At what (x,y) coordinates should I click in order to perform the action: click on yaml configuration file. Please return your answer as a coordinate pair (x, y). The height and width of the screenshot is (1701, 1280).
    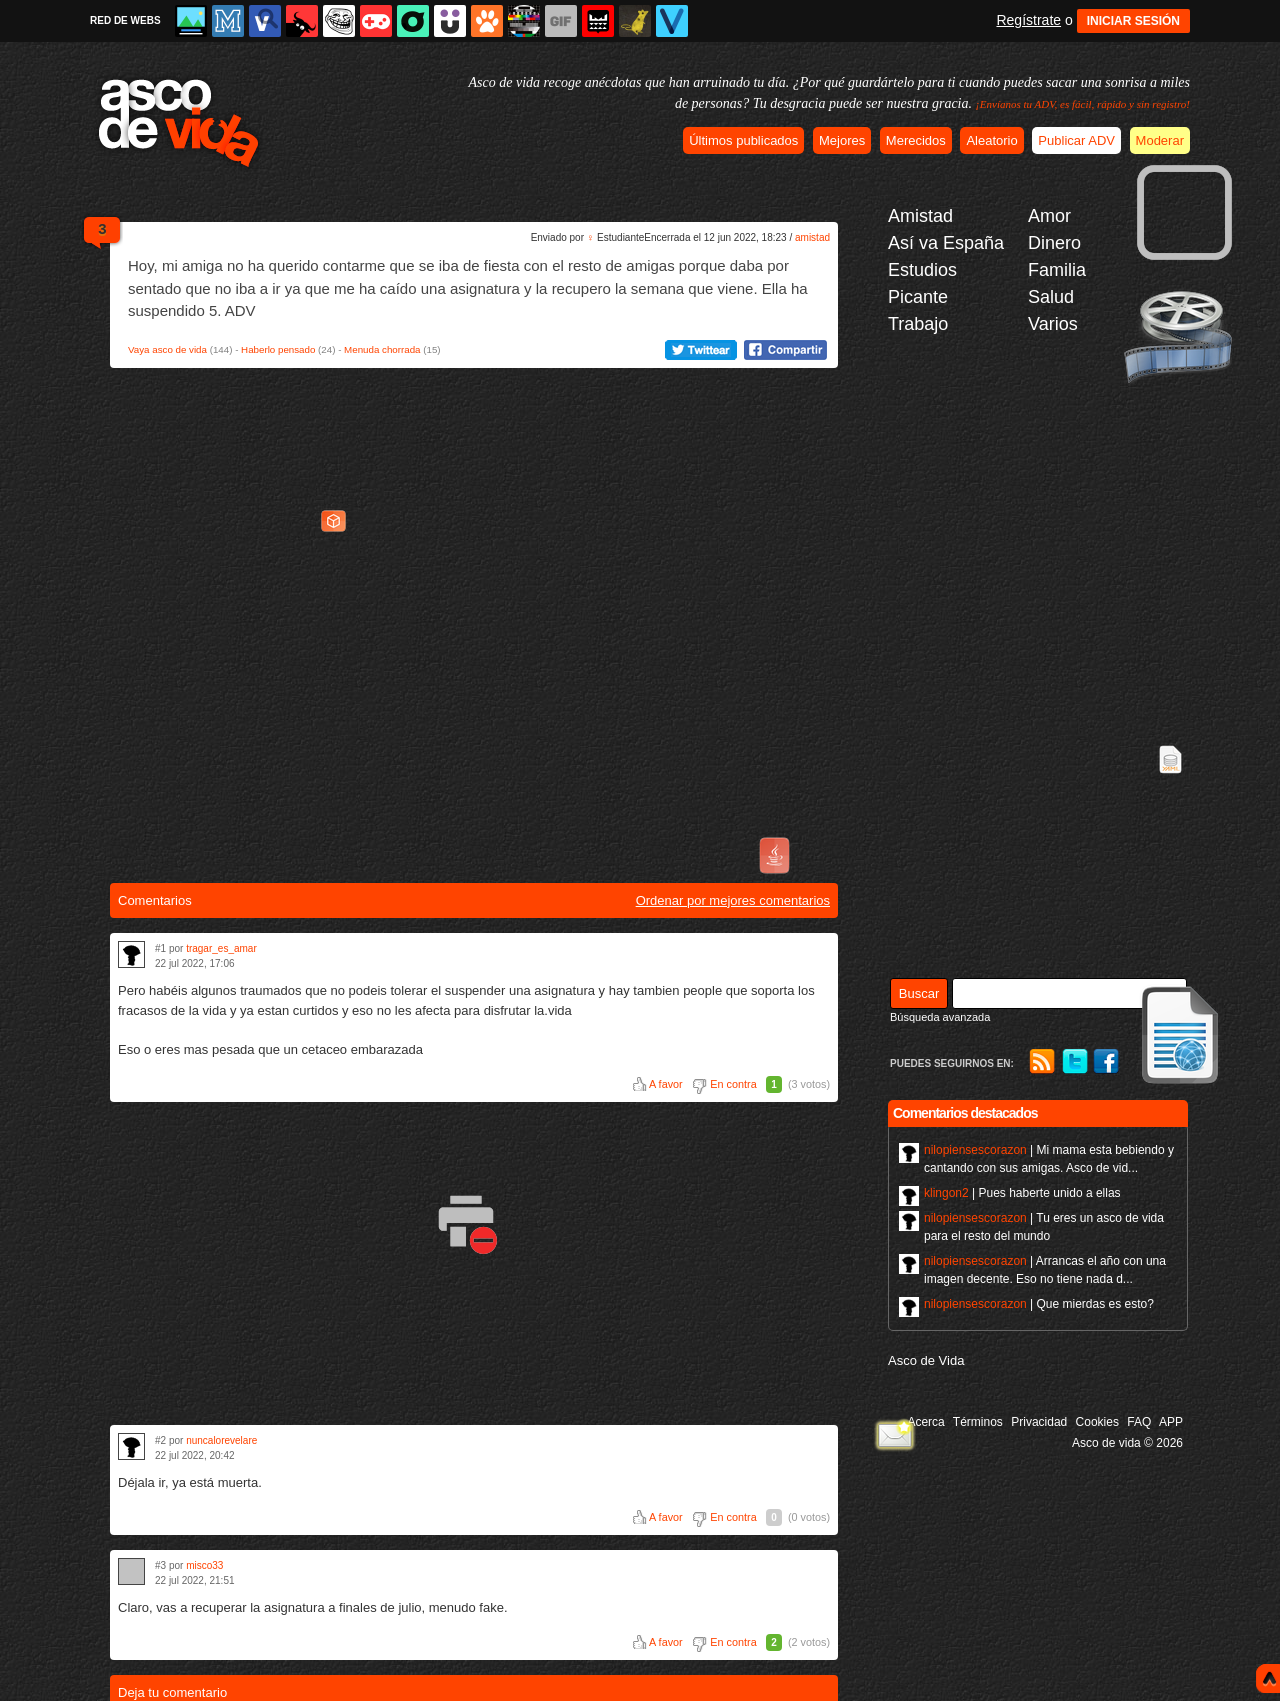
    Looking at the image, I should click on (1170, 759).